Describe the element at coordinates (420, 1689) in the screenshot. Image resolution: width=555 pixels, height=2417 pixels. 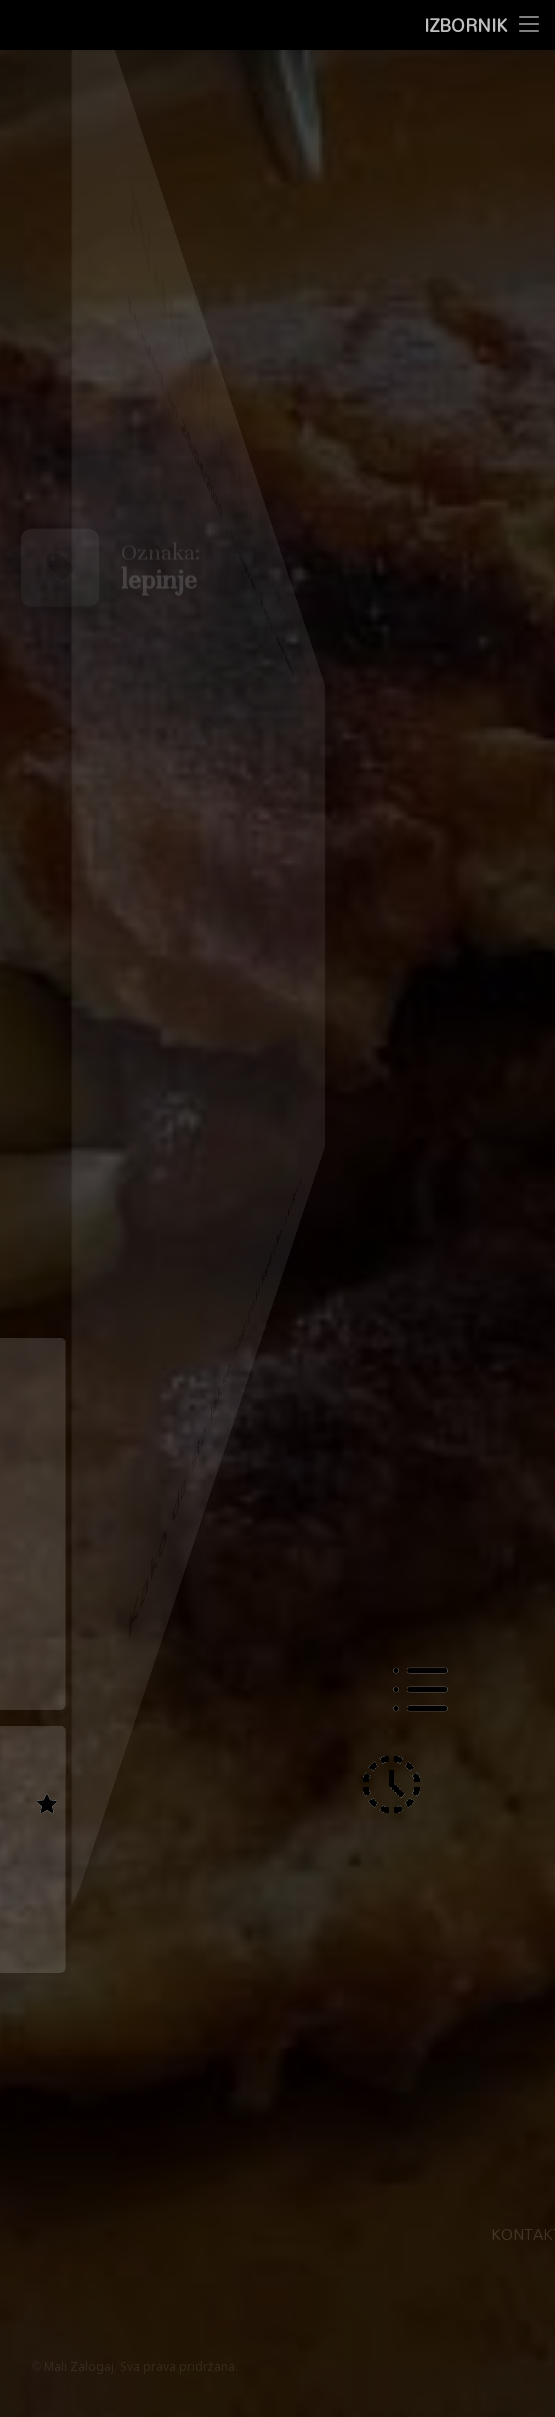
I see `view items in list format` at that location.